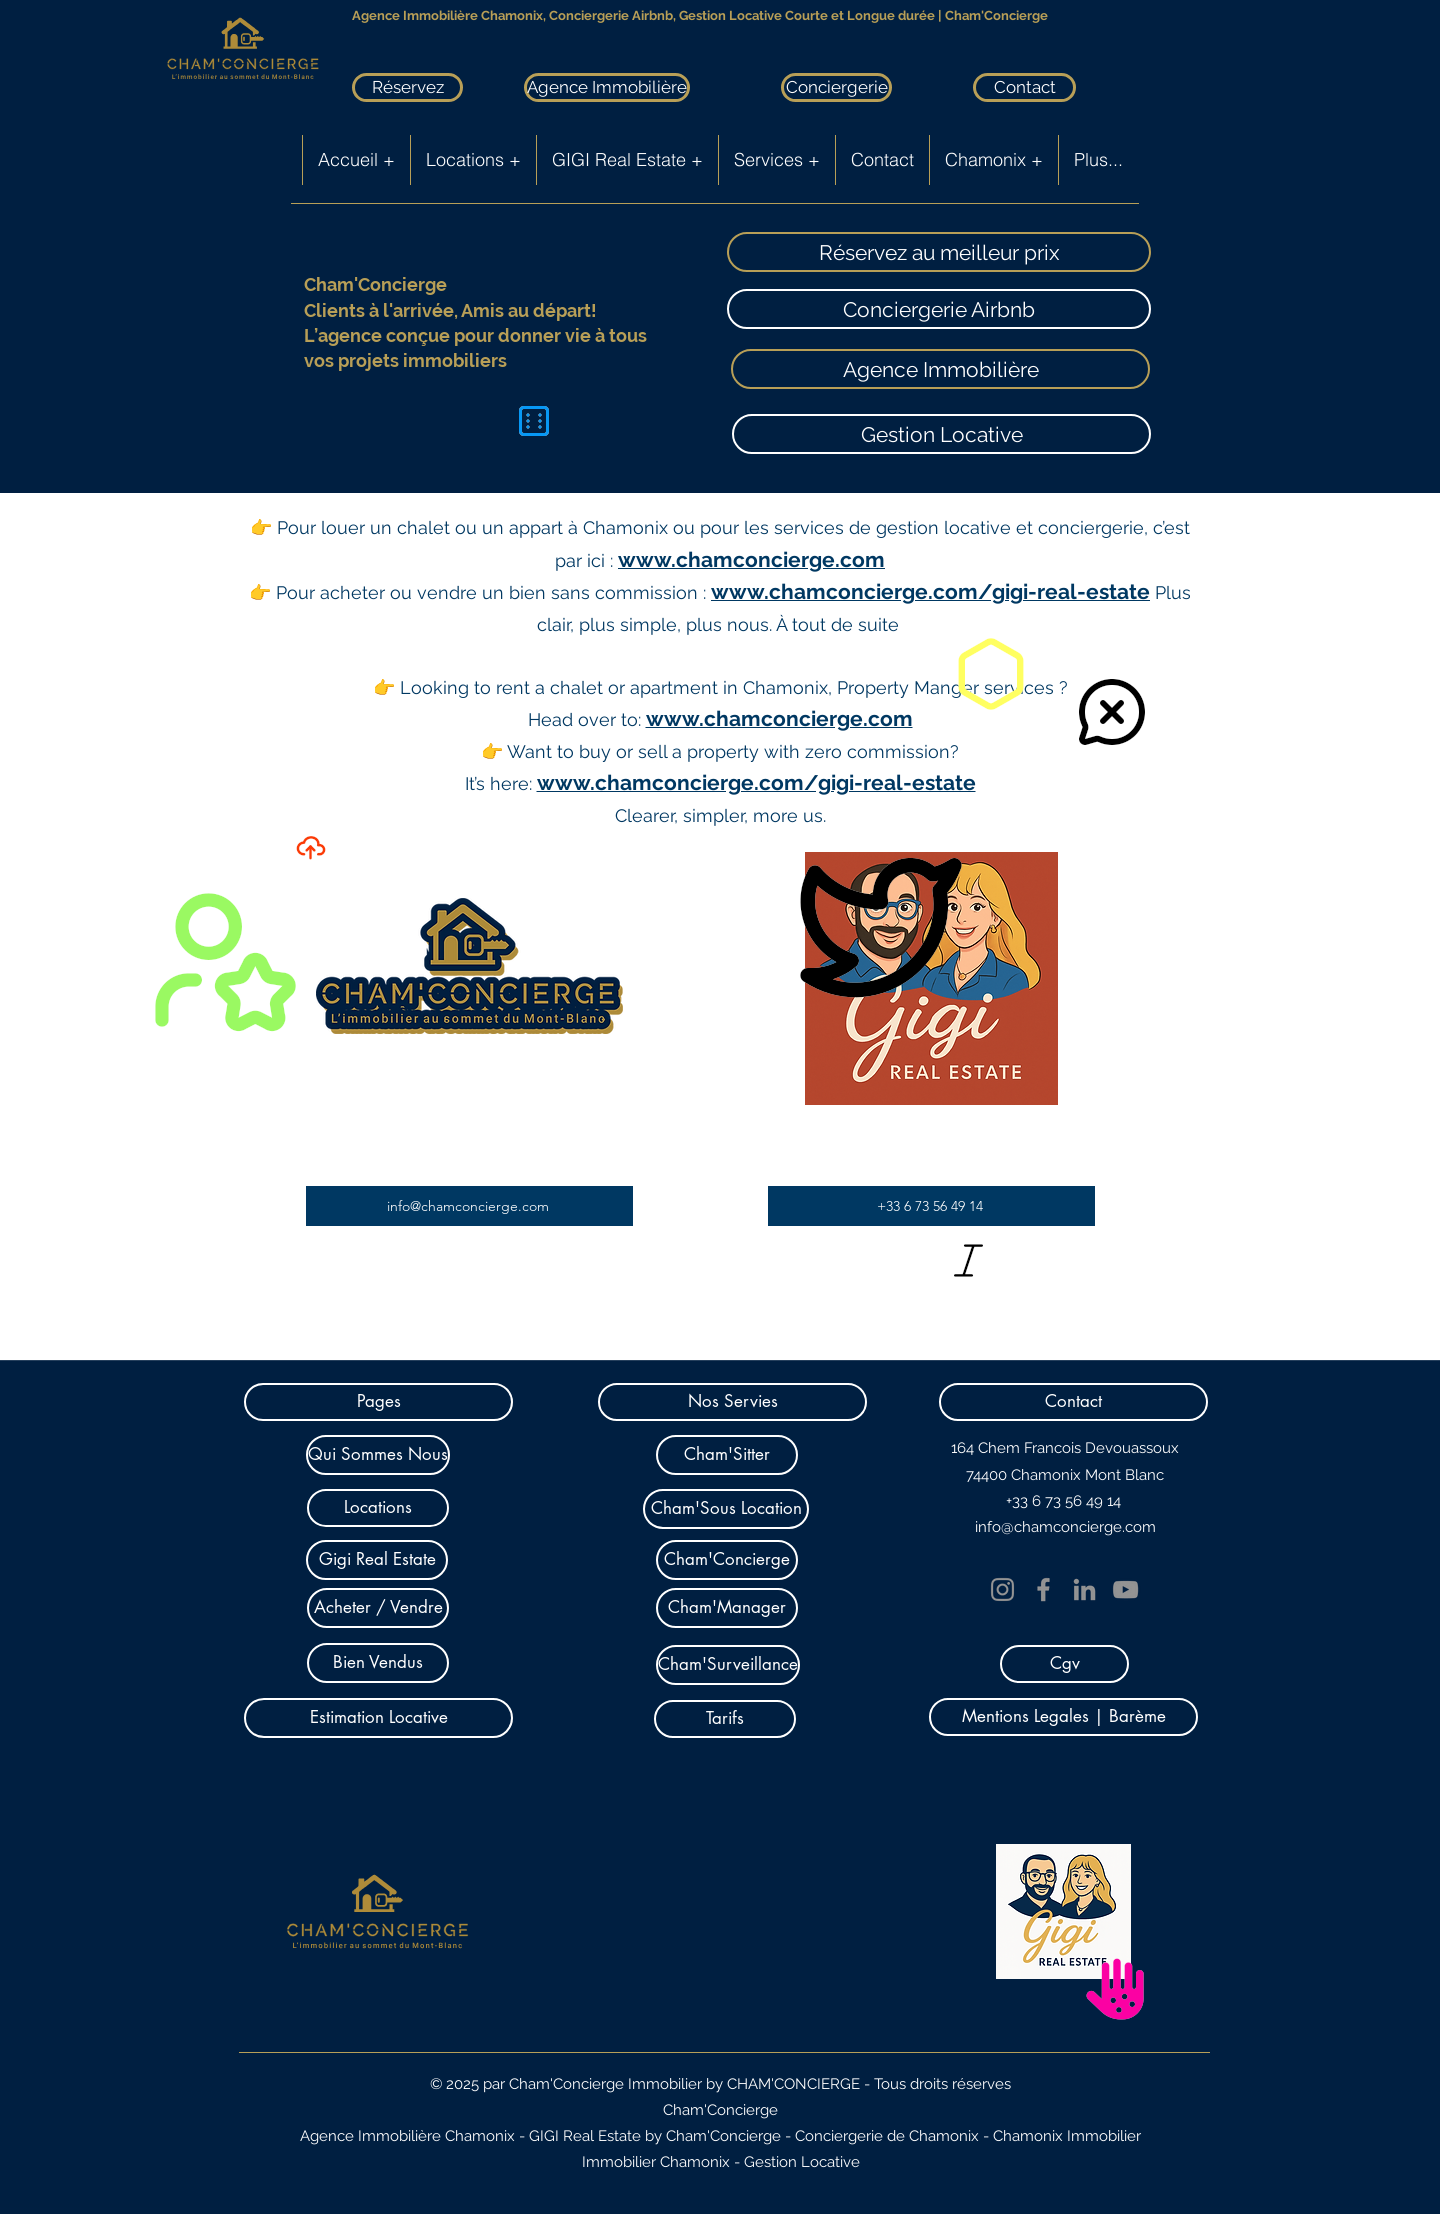 Image resolution: width=1440 pixels, height=2214 pixels. Describe the element at coordinates (222, 960) in the screenshot. I see `view favorite or starred user` at that location.